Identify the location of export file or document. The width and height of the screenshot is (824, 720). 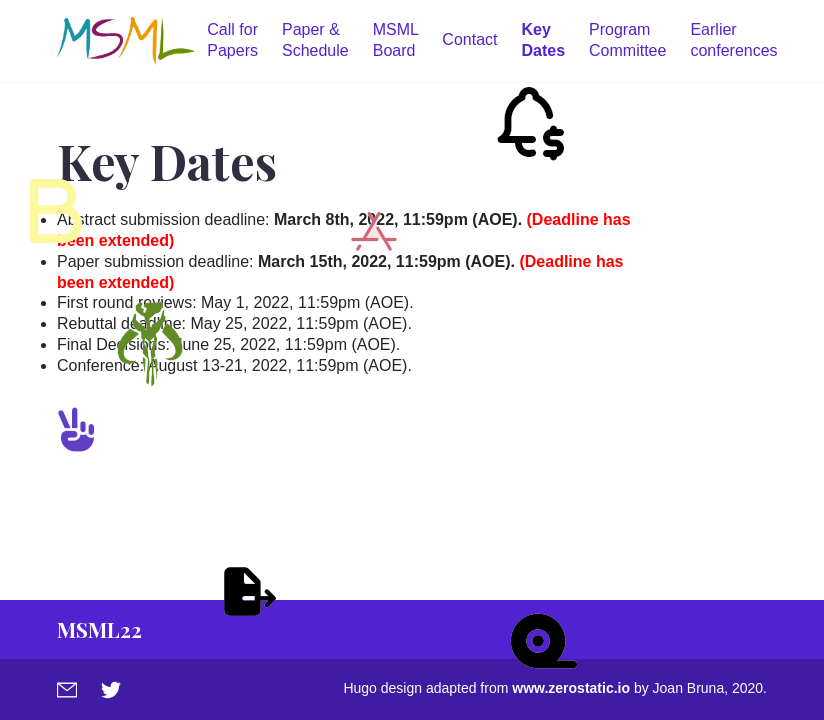
(248, 591).